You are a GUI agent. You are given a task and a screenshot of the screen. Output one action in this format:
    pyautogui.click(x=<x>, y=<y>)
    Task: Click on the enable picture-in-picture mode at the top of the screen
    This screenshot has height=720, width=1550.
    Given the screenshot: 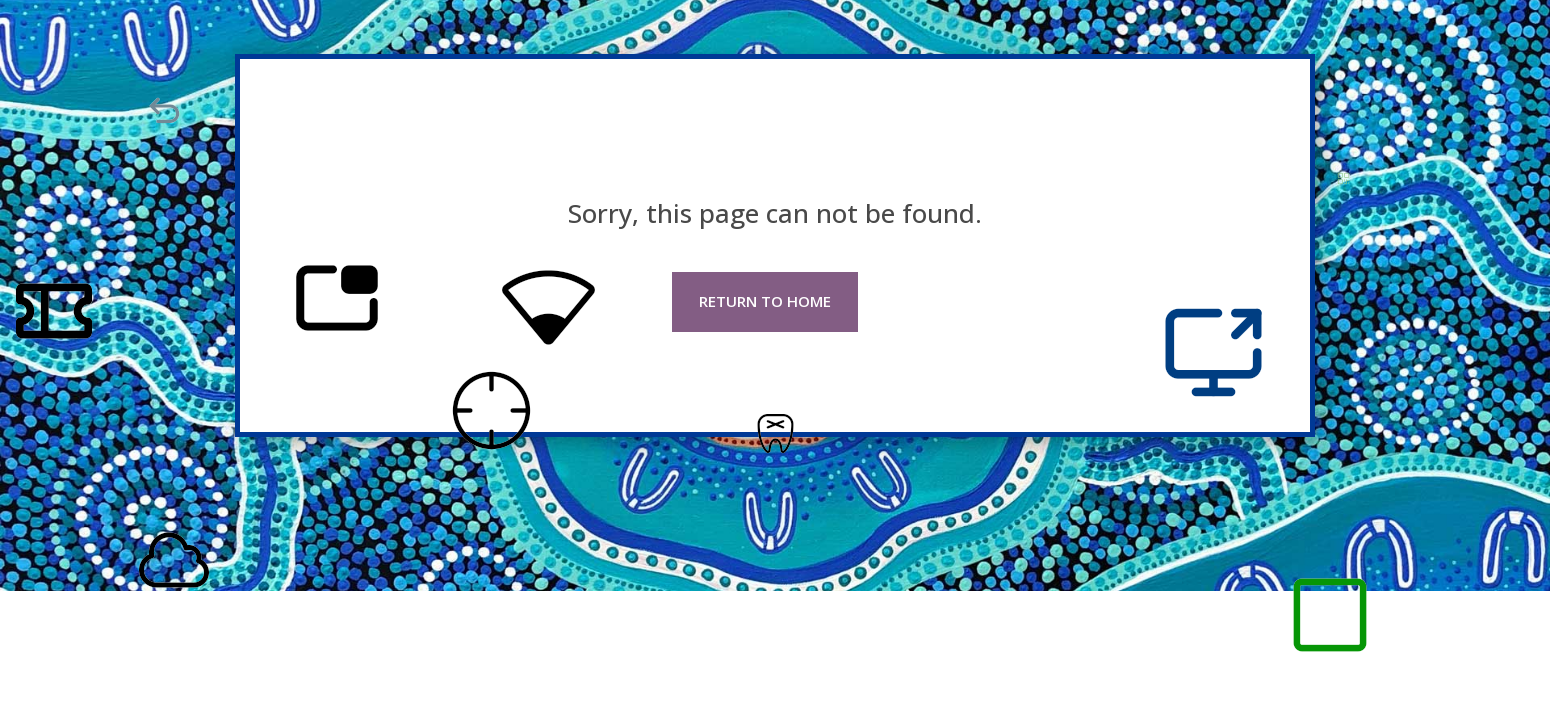 What is the action you would take?
    pyautogui.click(x=337, y=298)
    